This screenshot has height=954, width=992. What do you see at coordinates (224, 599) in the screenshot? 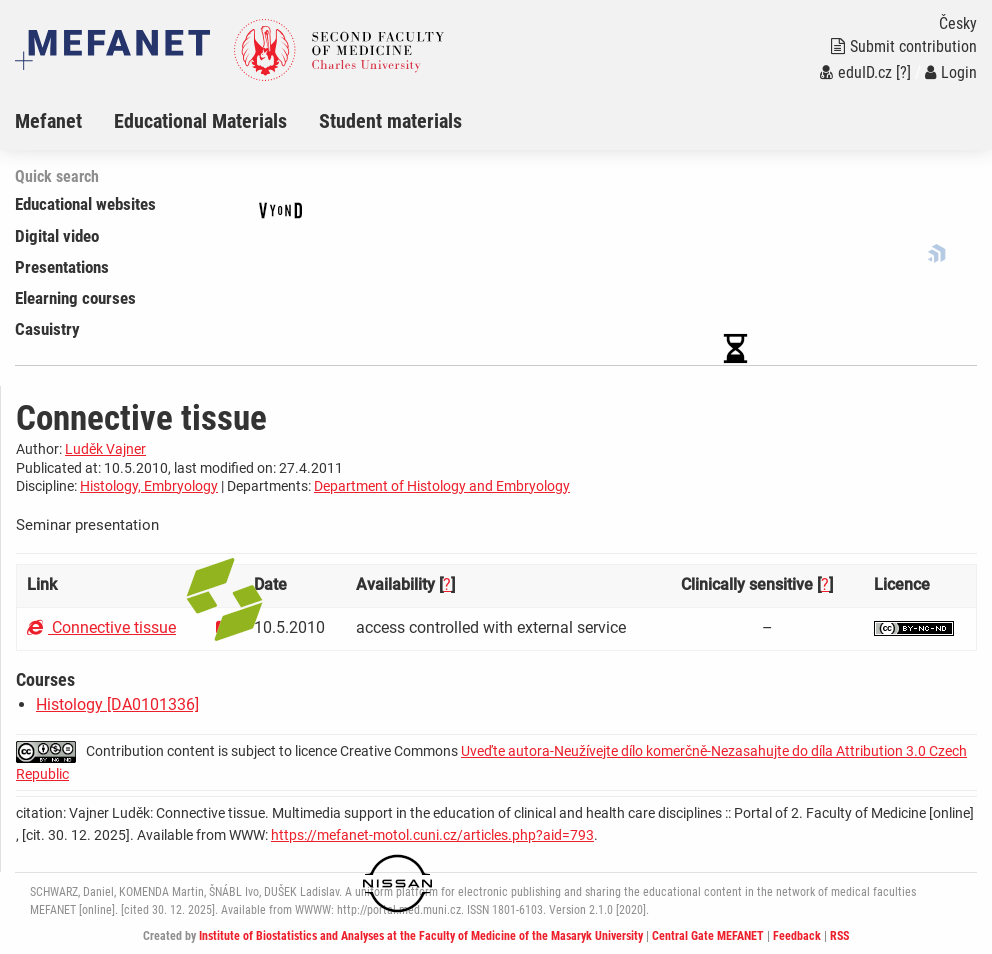
I see `ServBay application logo` at bounding box center [224, 599].